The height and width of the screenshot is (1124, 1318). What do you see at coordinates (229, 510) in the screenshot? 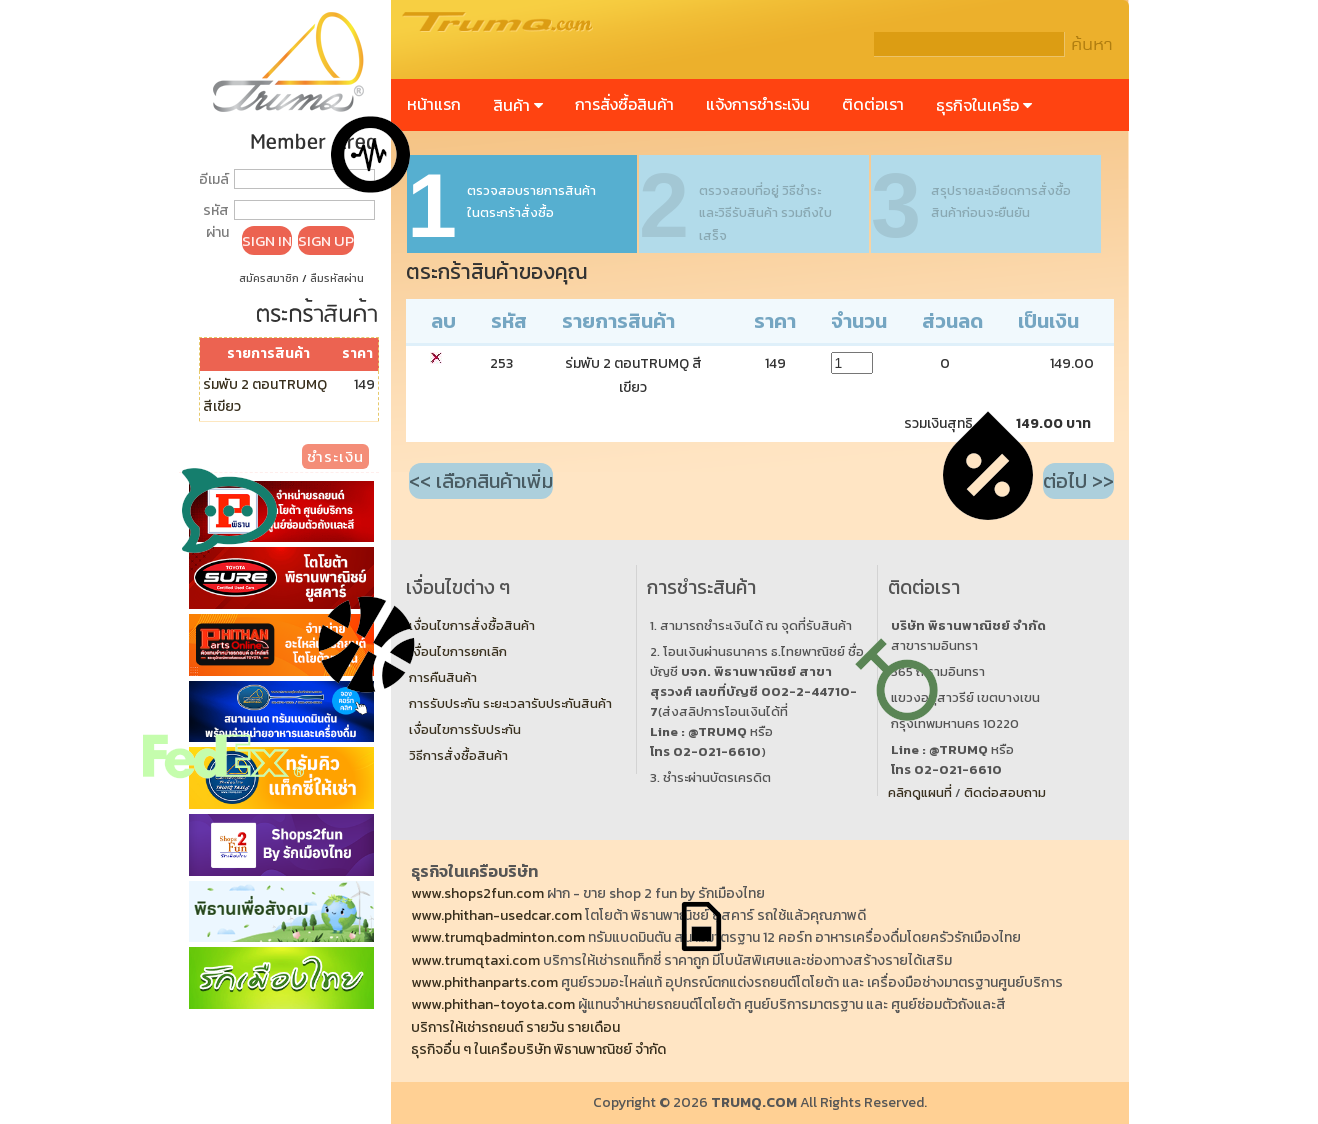
I see `open Rocket.Chat application` at bounding box center [229, 510].